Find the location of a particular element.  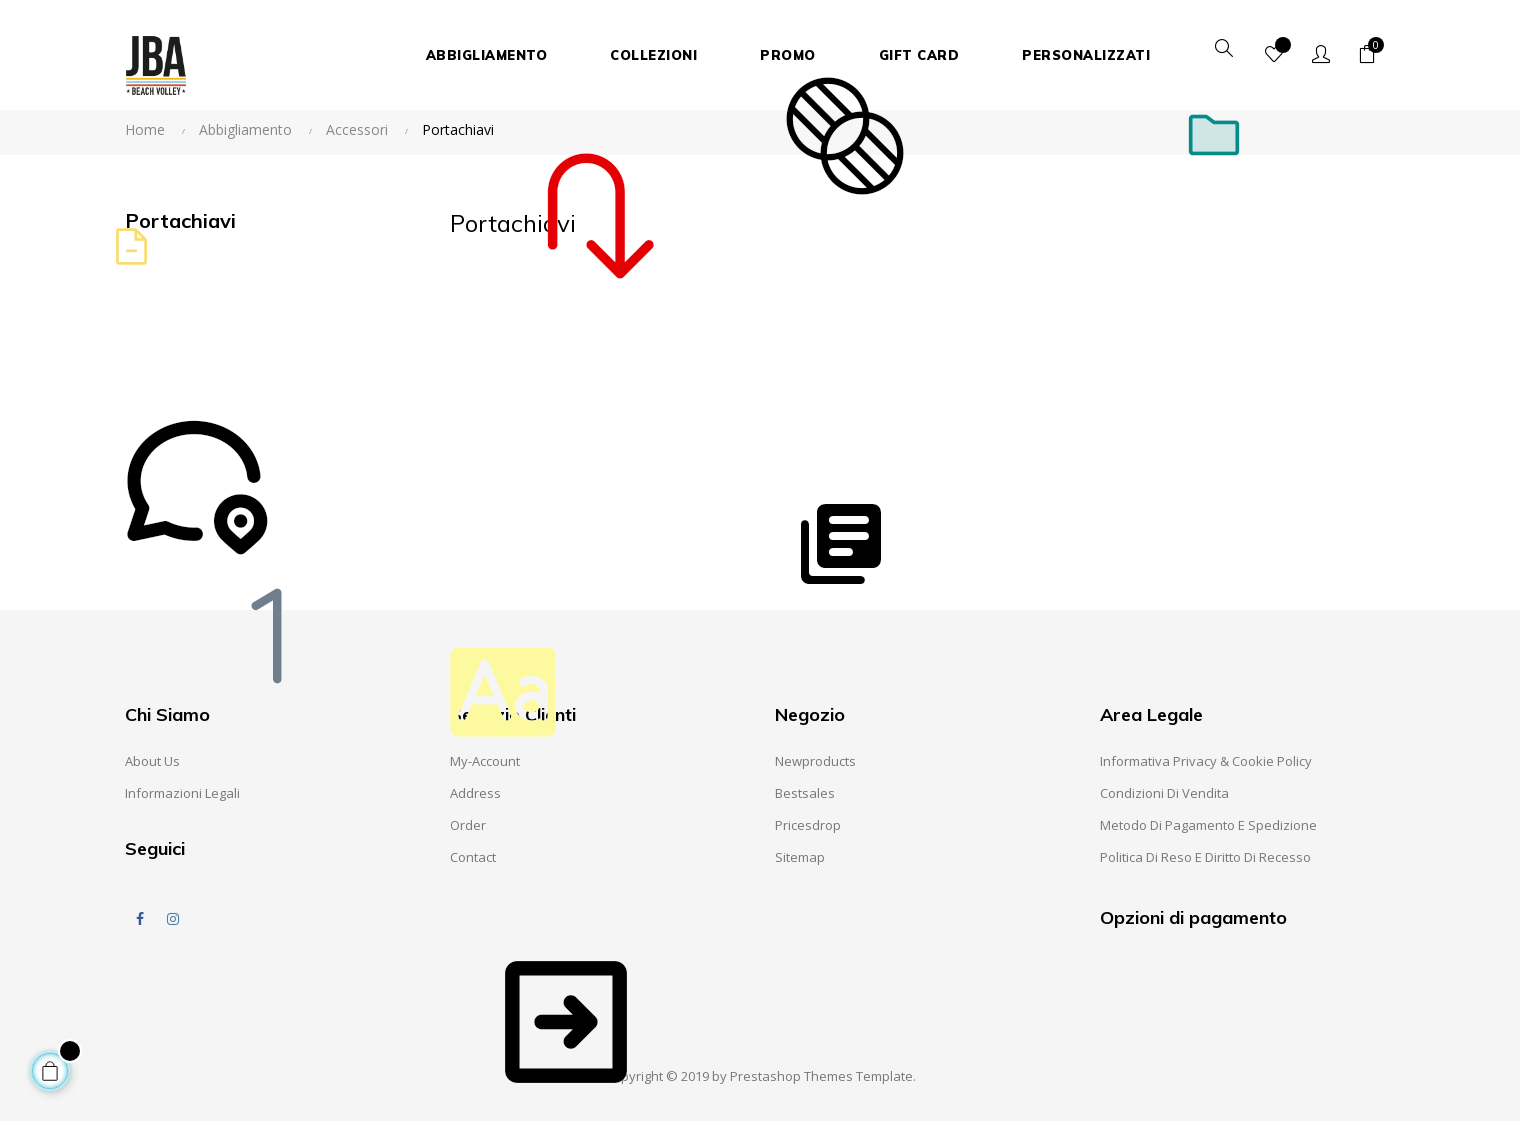

indicates first place or top ranking is located at coordinates (273, 636).